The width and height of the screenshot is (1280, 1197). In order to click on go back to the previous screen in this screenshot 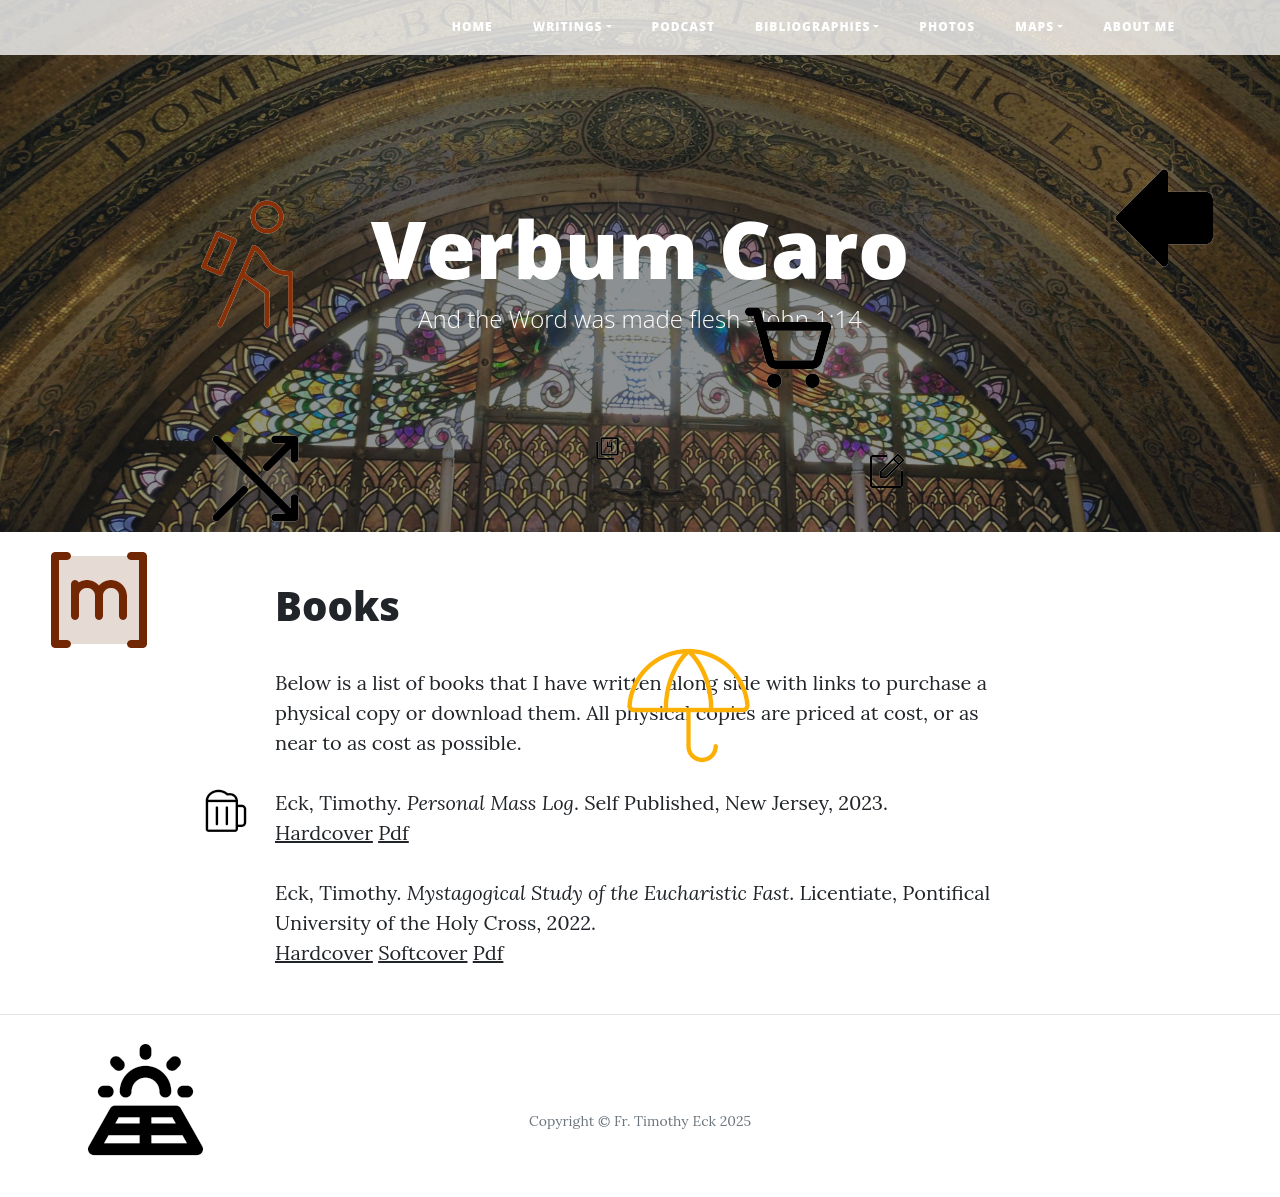, I will do `click(1168, 218)`.